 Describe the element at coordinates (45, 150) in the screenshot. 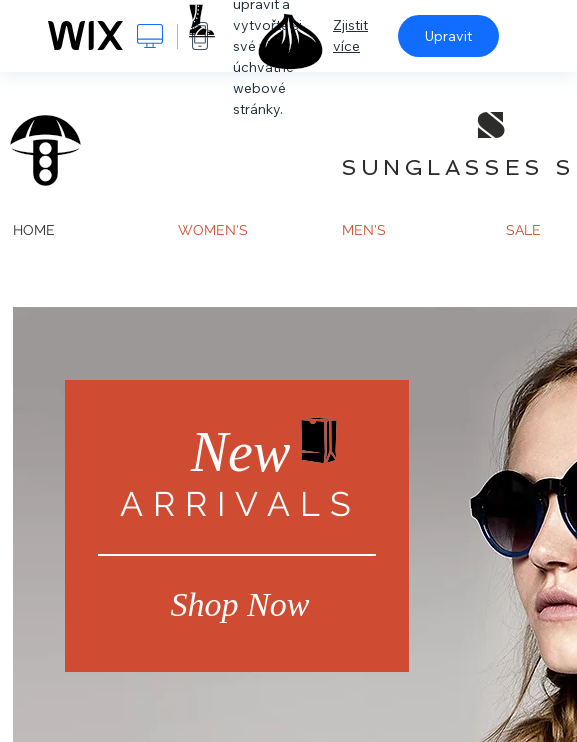

I see `game item or power-up mushroom` at that location.